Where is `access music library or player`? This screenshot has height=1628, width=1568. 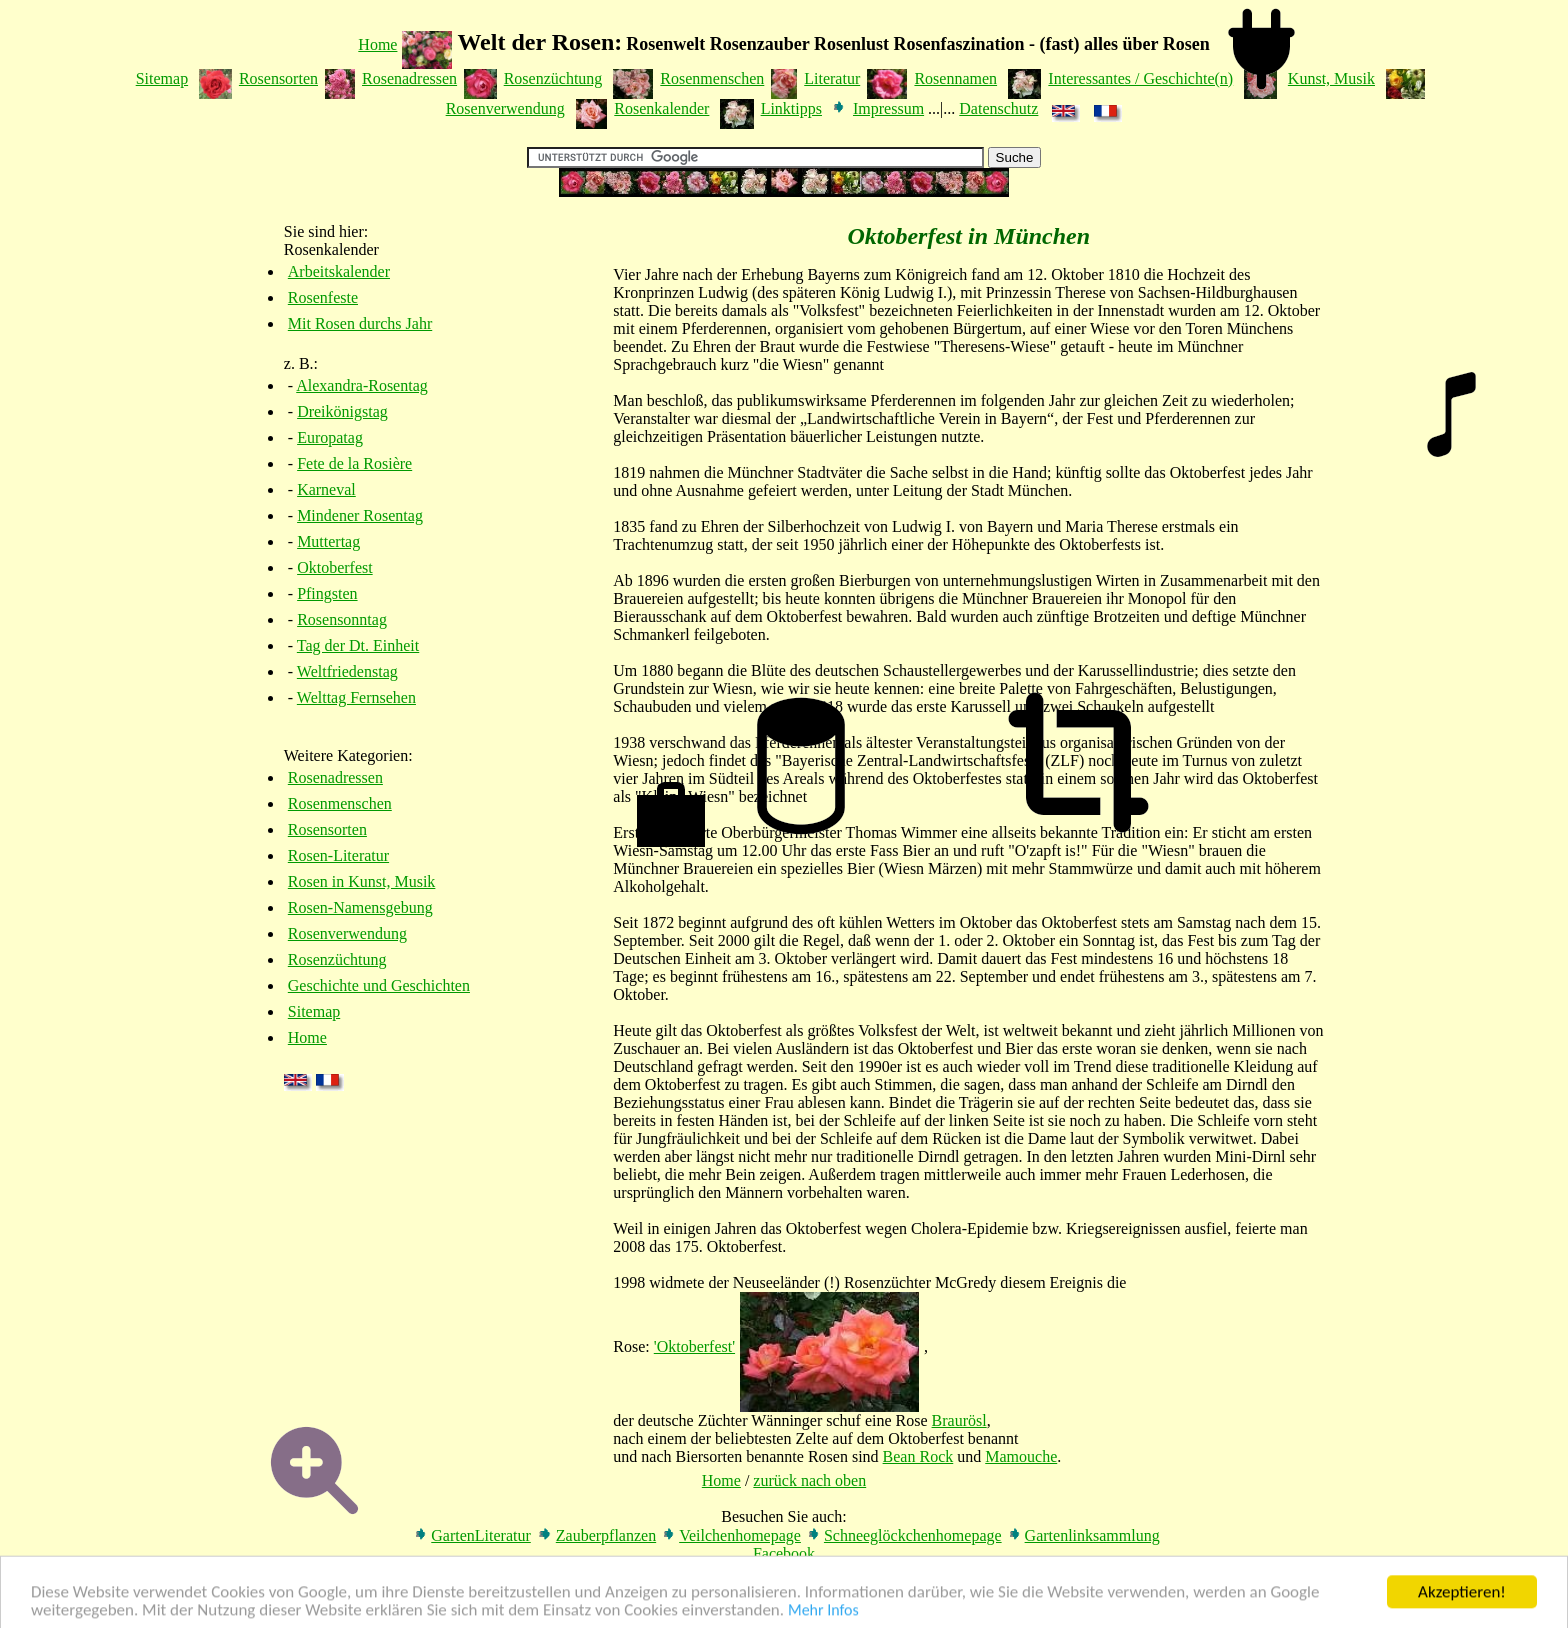 access music library or player is located at coordinates (1451, 414).